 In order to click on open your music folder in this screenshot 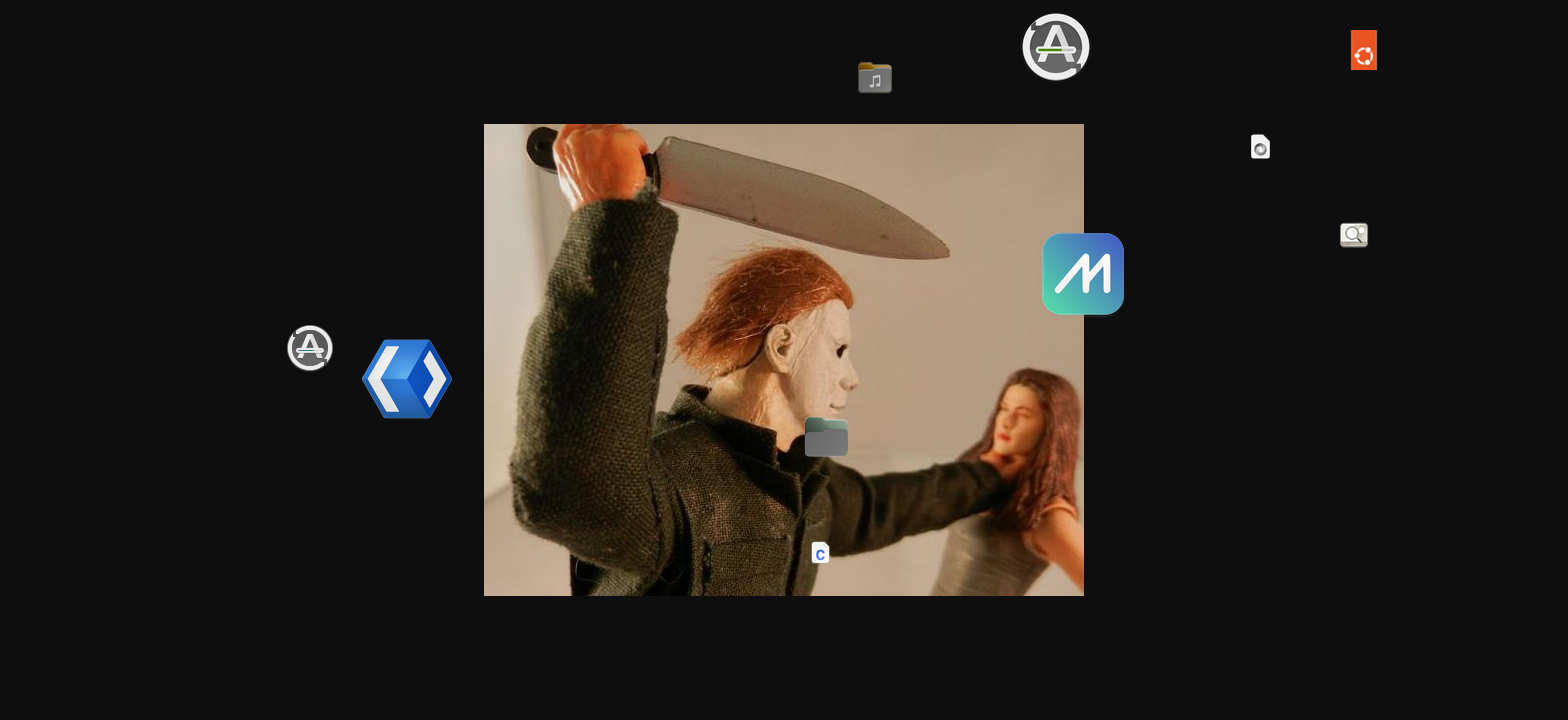, I will do `click(875, 77)`.